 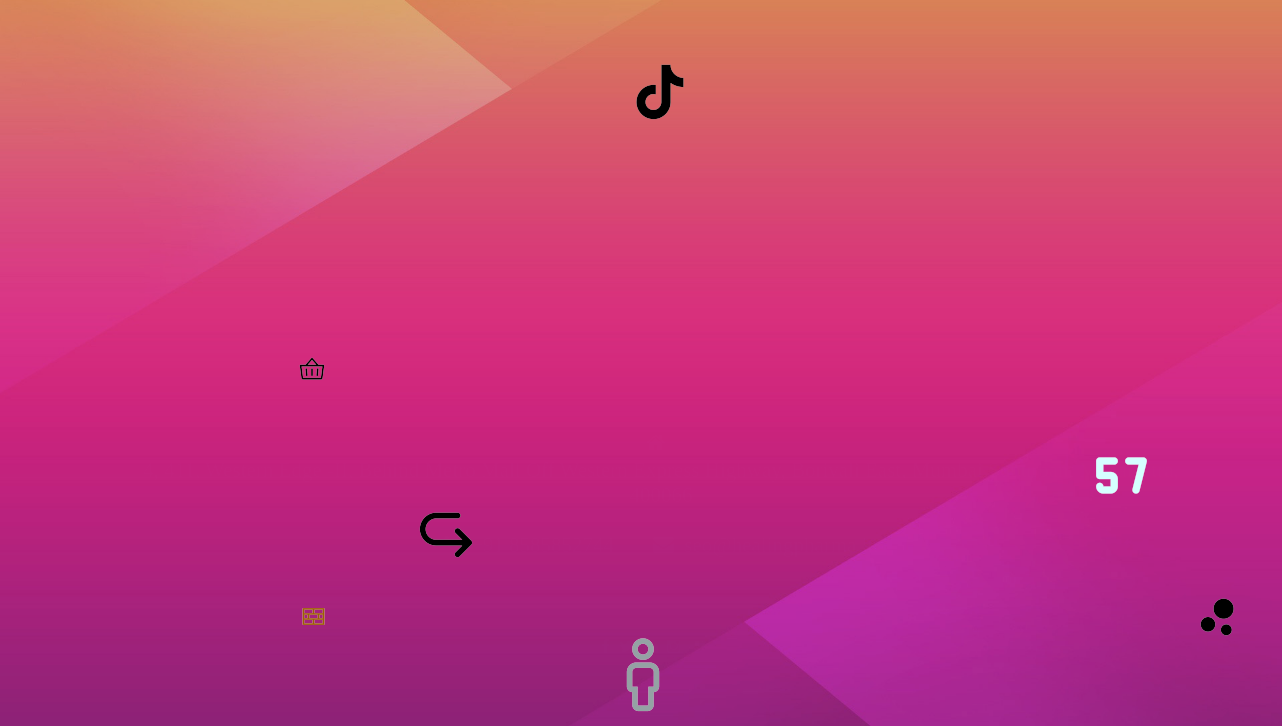 What do you see at coordinates (446, 533) in the screenshot?
I see `redo last action` at bounding box center [446, 533].